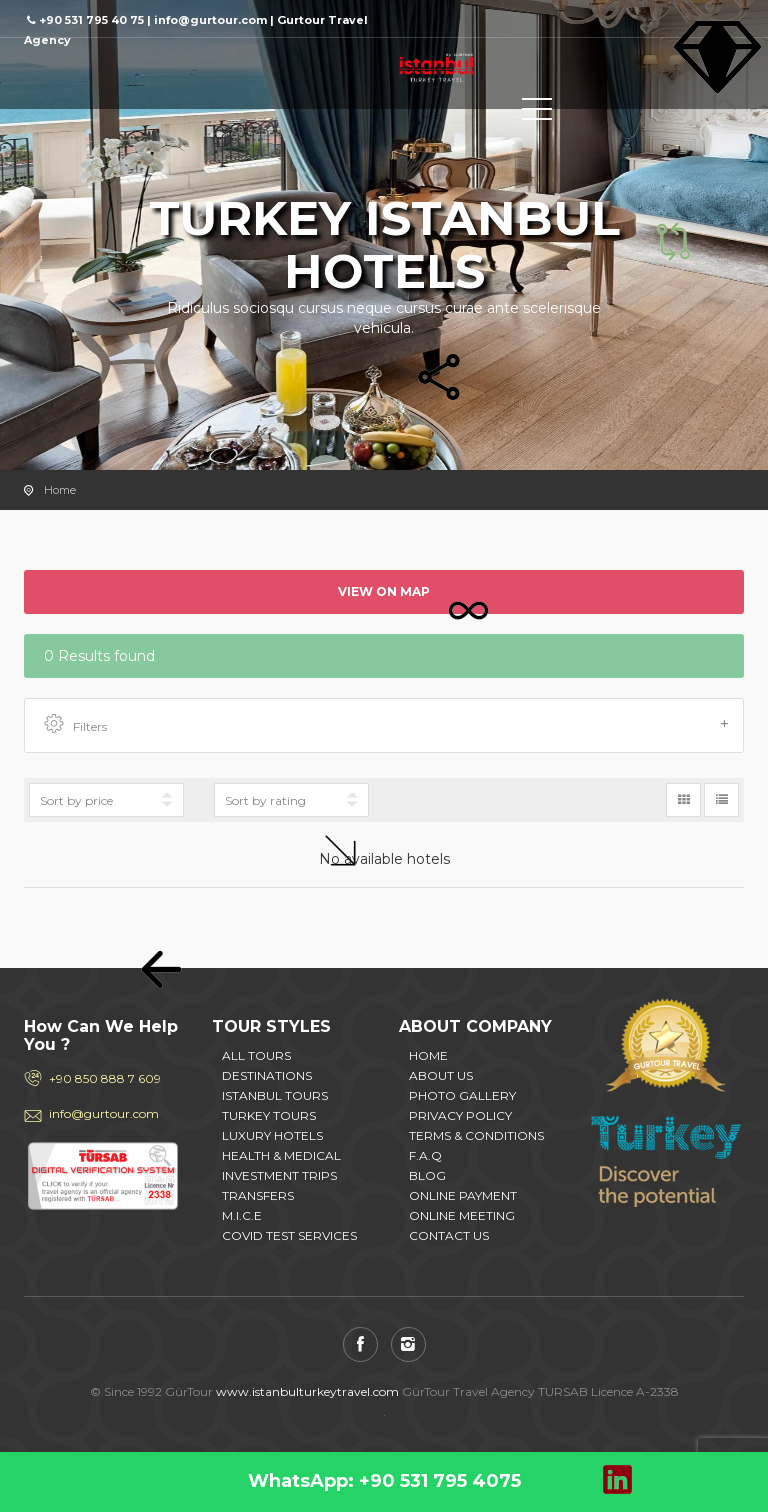  What do you see at coordinates (340, 850) in the screenshot?
I see `navigate to the next item diagonally` at bounding box center [340, 850].